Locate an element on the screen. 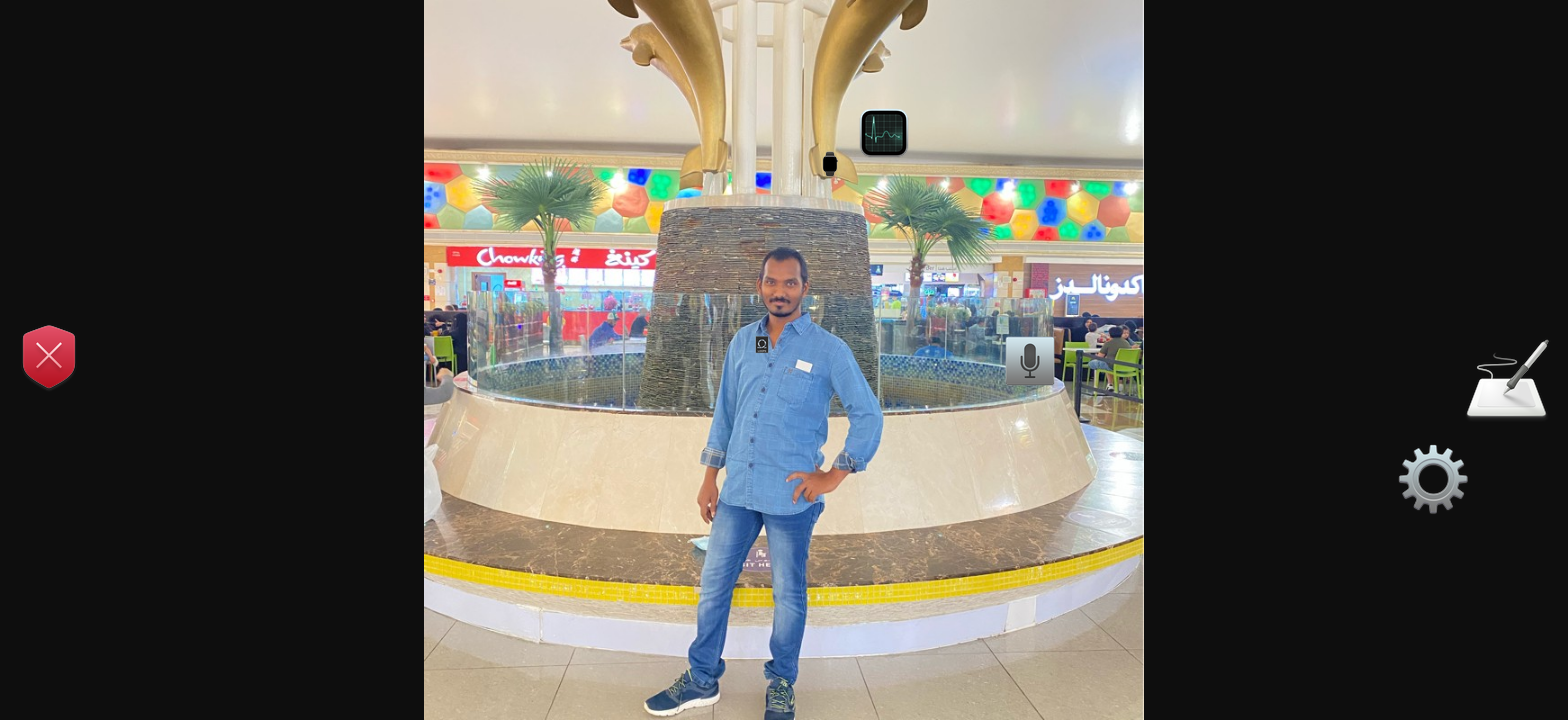 Image resolution: width=1568 pixels, height=720 pixels. activate voice dictation is located at coordinates (1030, 361).